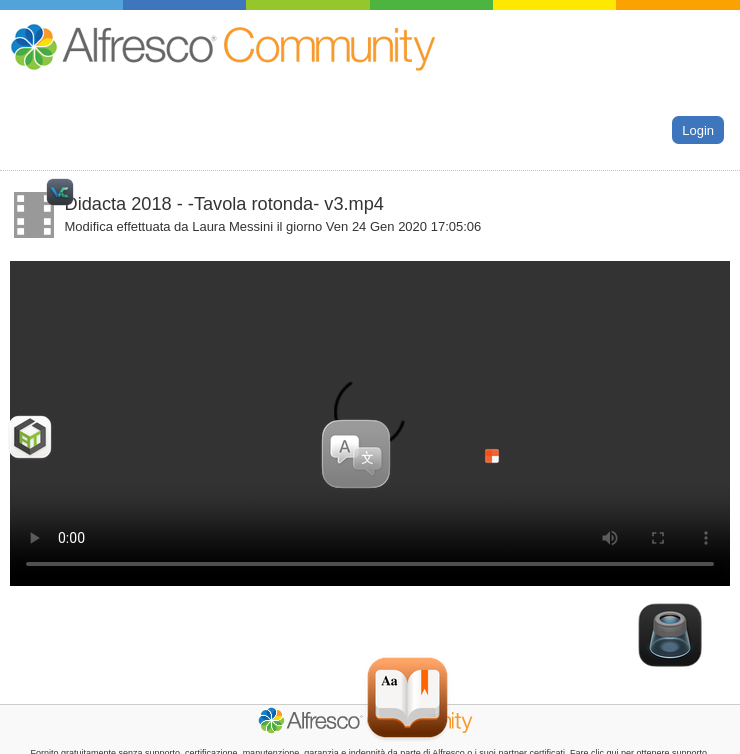 The width and height of the screenshot is (740, 754). I want to click on open Preview app to view images and PDFs, so click(670, 635).